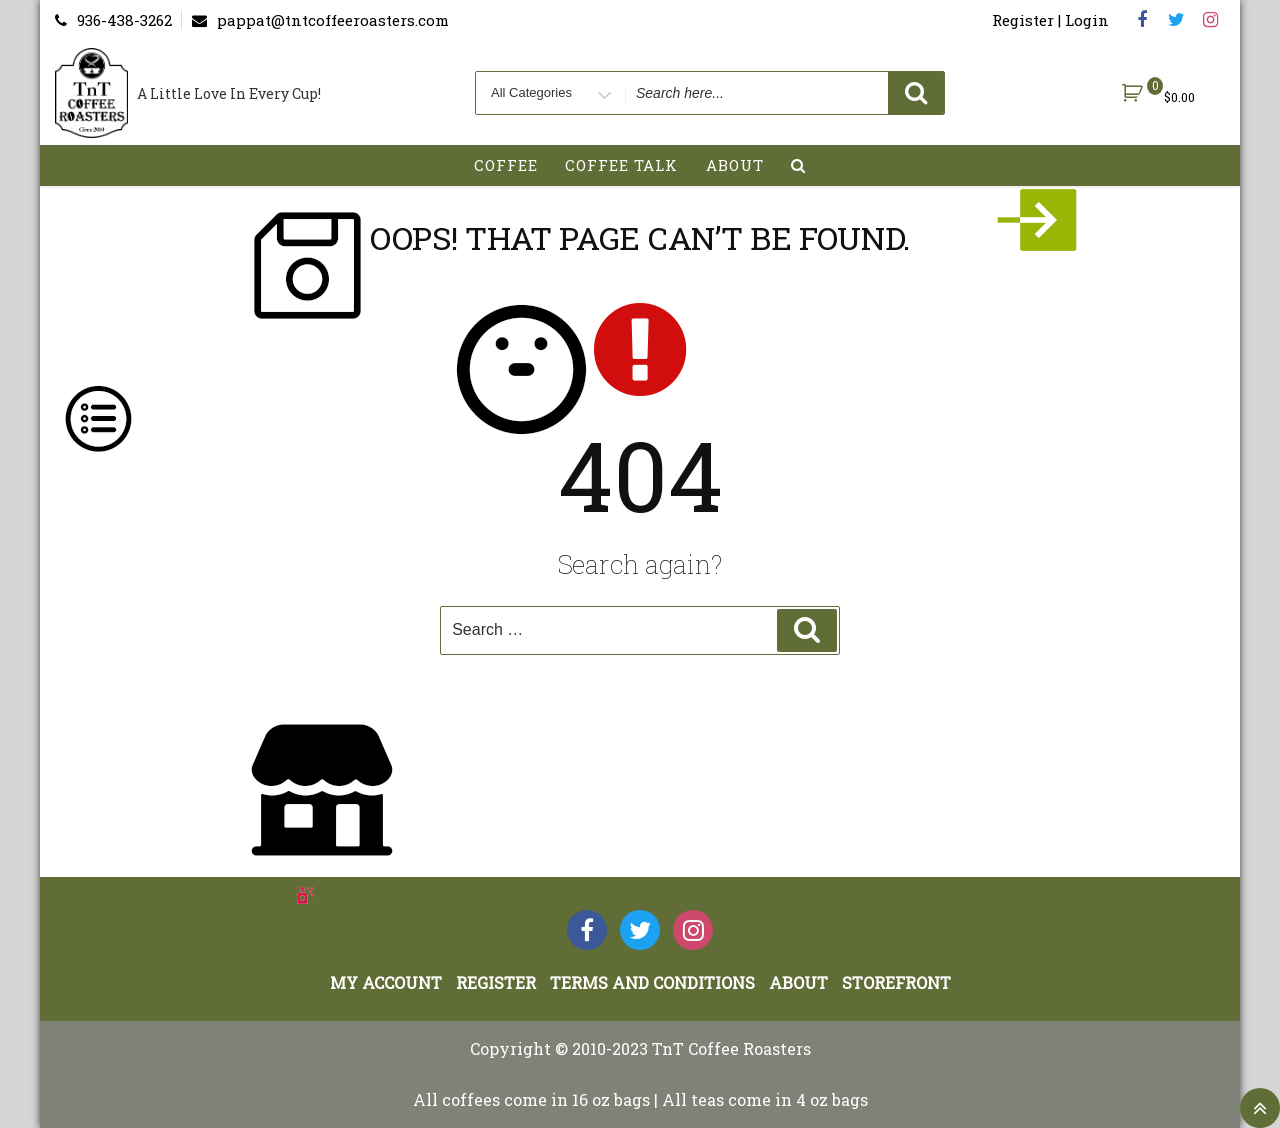 This screenshot has width=1280, height=1128. Describe the element at coordinates (304, 895) in the screenshot. I see `air freshener or fragrance settings` at that location.